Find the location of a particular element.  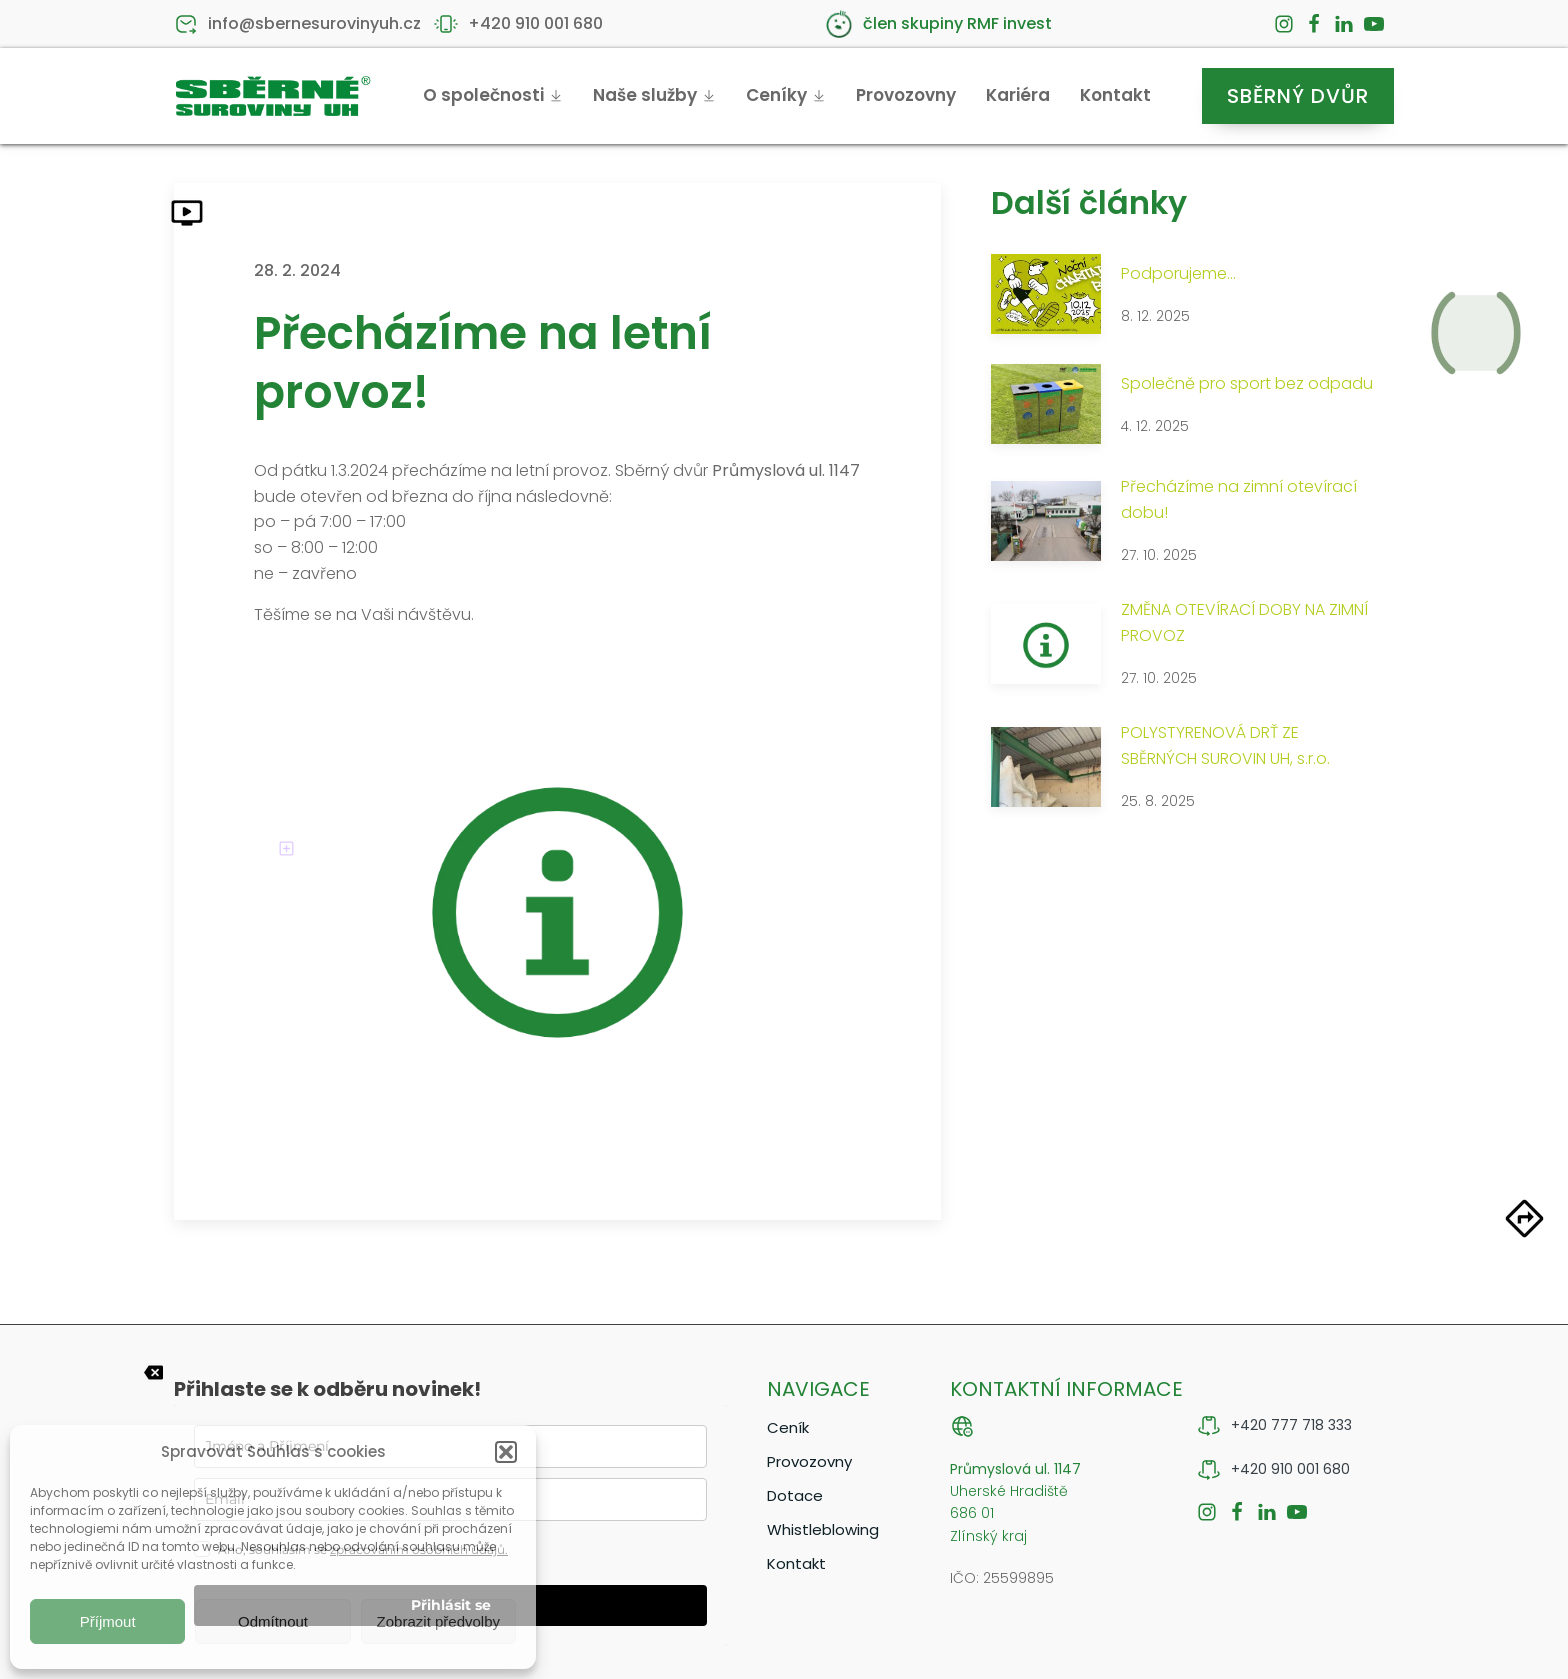

add a new item or entry is located at coordinates (286, 848).